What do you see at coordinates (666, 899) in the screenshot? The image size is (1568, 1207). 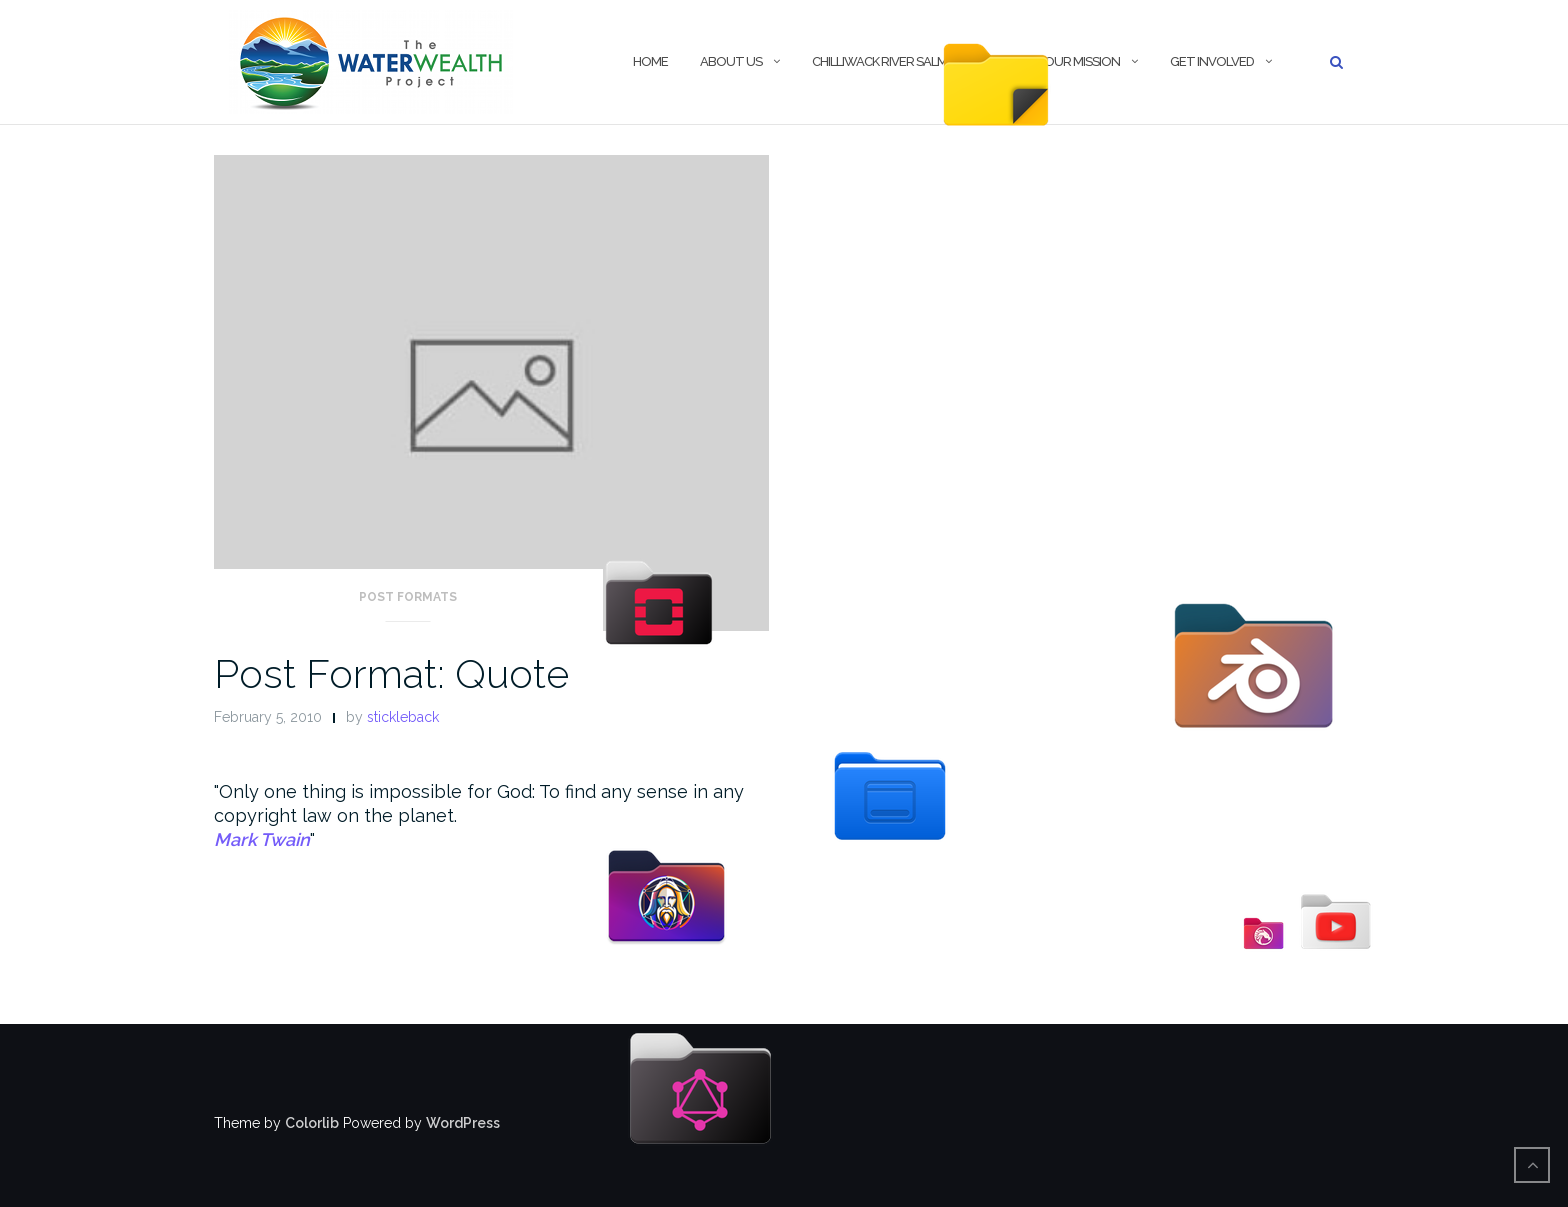 I see `open Leonardo.ai project folder` at bounding box center [666, 899].